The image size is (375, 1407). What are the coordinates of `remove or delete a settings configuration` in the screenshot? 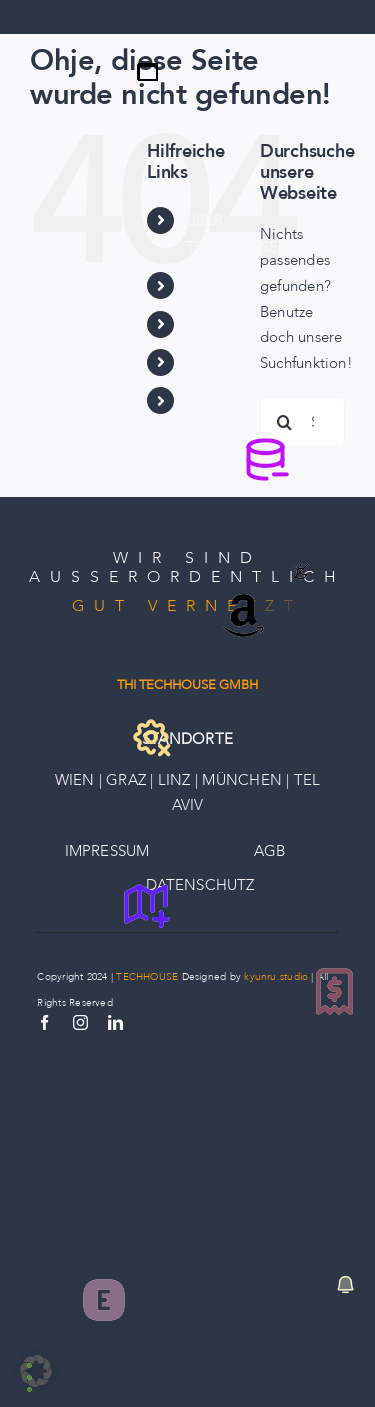 It's located at (151, 737).